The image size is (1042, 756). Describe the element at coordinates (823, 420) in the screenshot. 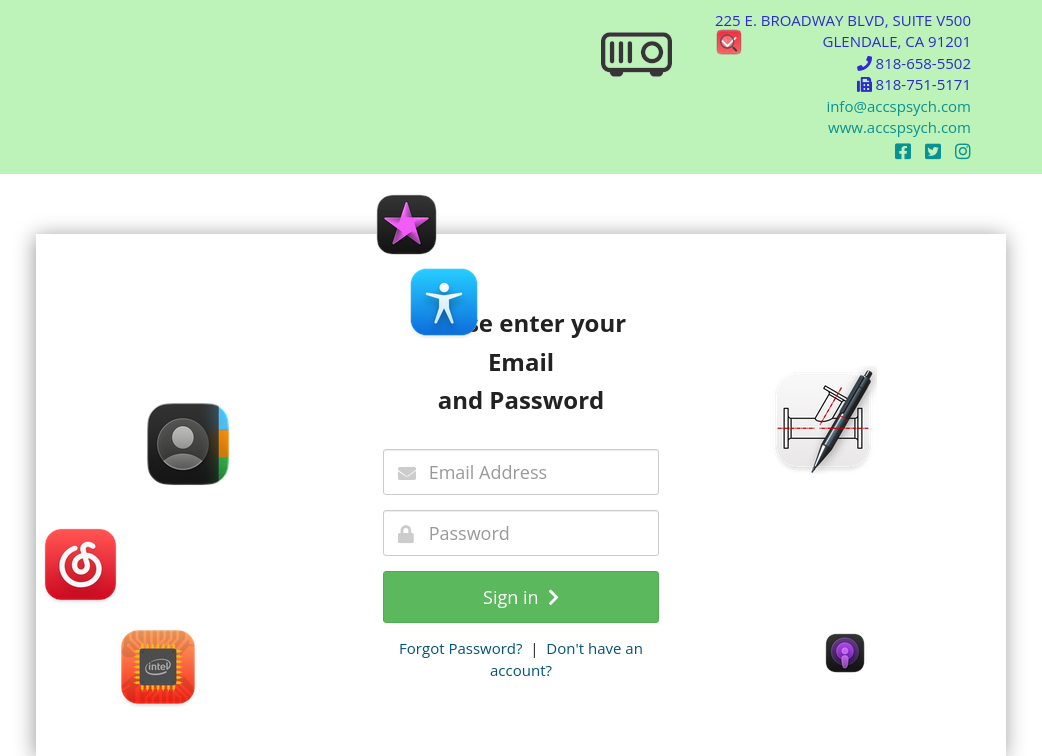

I see `open QCAD drafting application` at that location.